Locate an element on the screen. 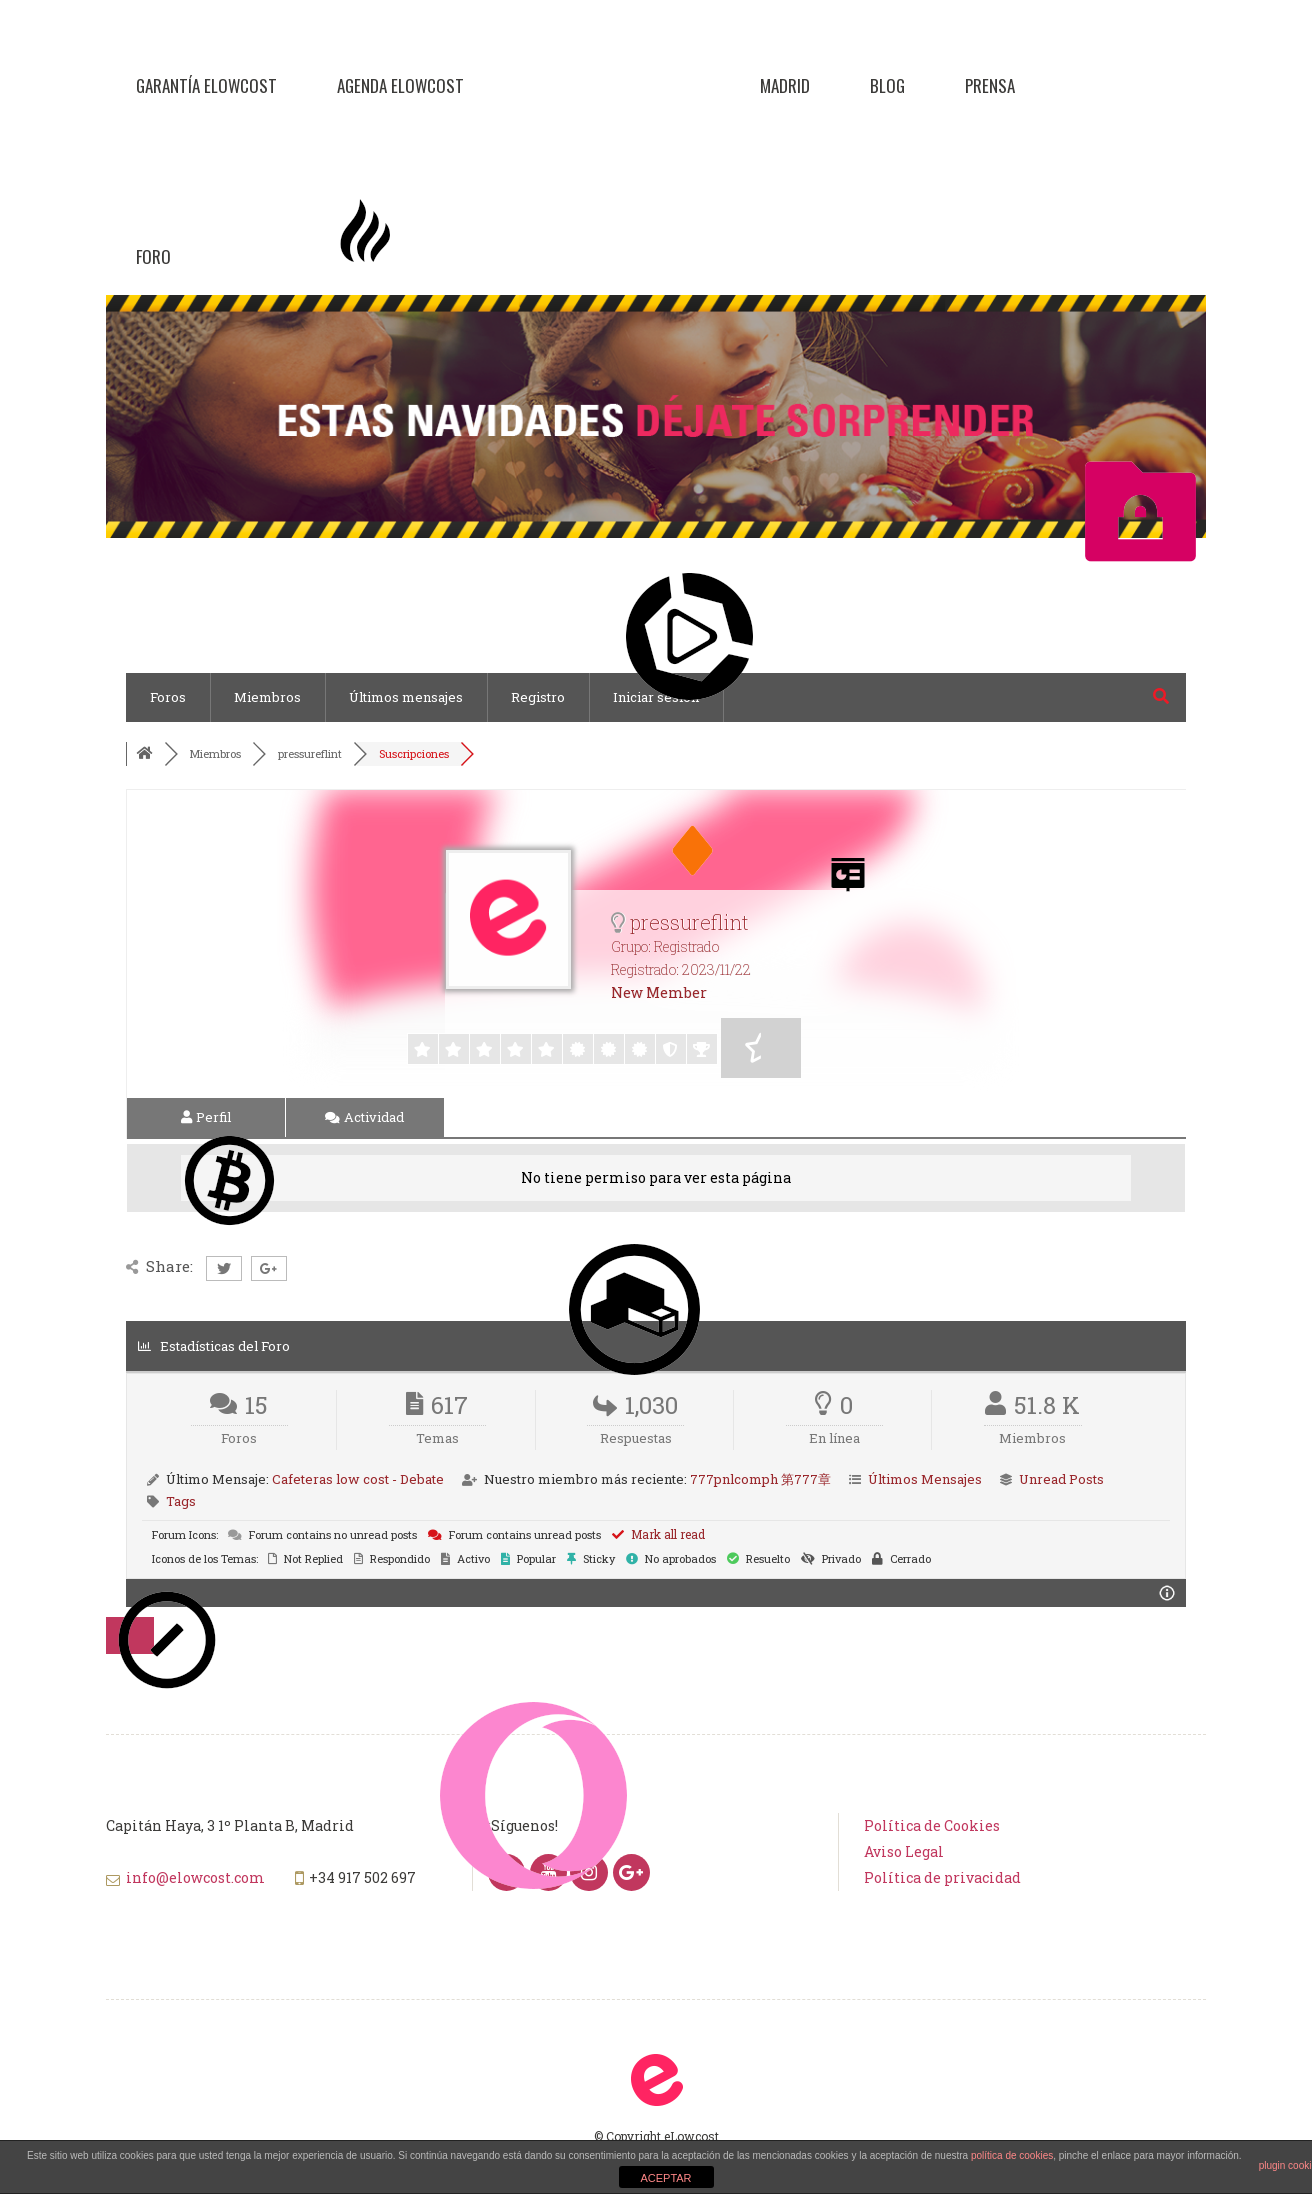 This screenshot has height=2194, width=1312. indicates hot or trending content is located at coordinates (366, 232).